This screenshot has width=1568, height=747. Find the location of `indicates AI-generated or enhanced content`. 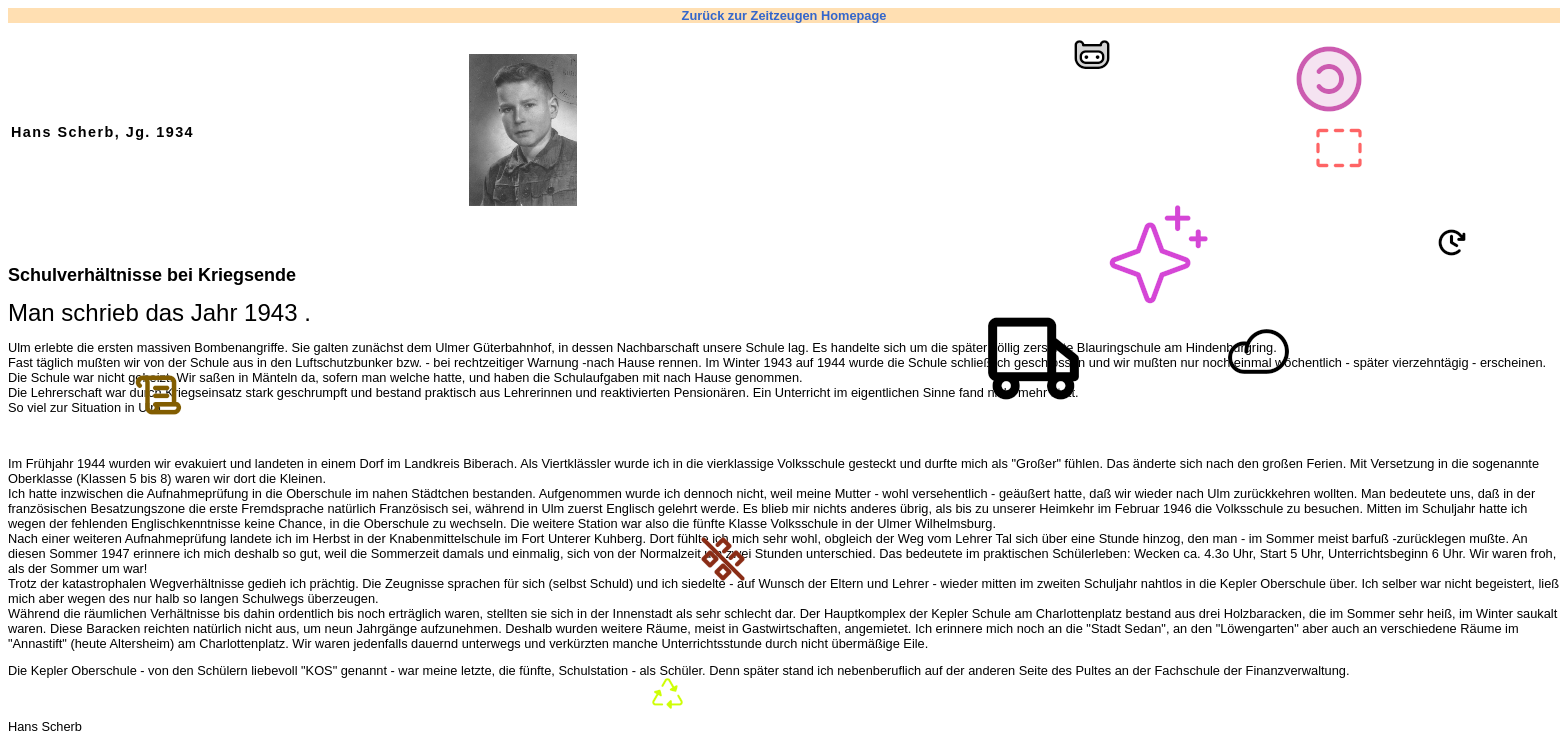

indicates AI-generated or enhanced content is located at coordinates (1157, 256).